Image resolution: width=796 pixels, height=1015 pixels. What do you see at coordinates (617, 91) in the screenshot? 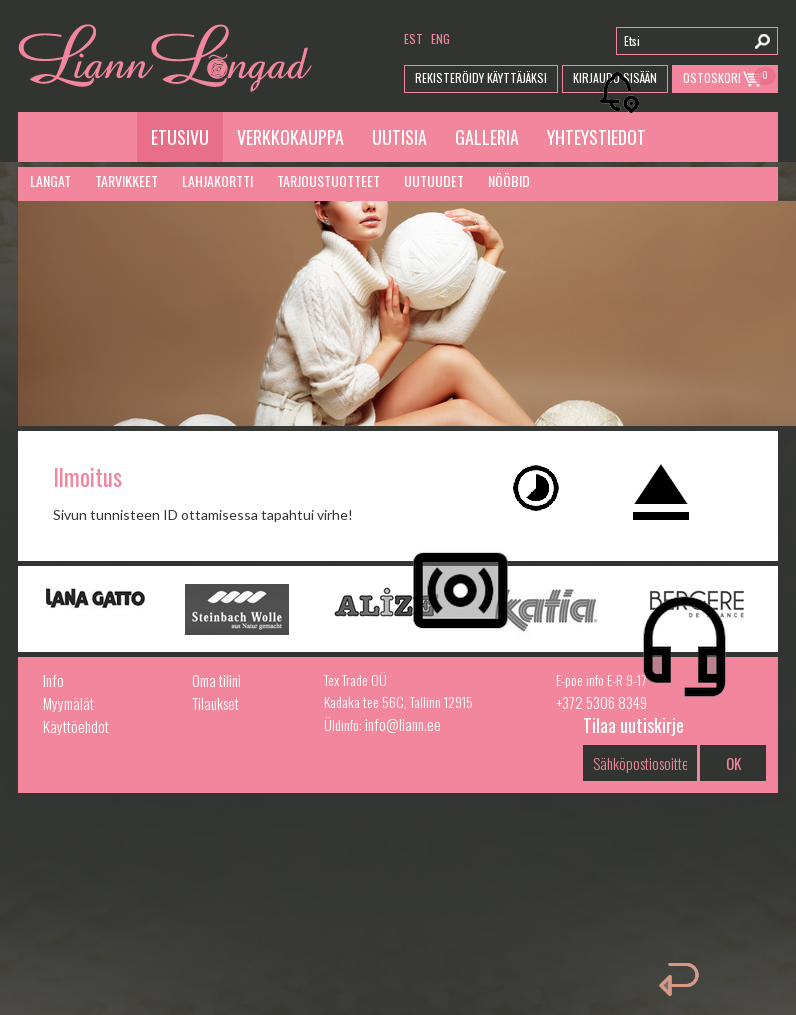
I see `pin a notification to keep it visible` at bounding box center [617, 91].